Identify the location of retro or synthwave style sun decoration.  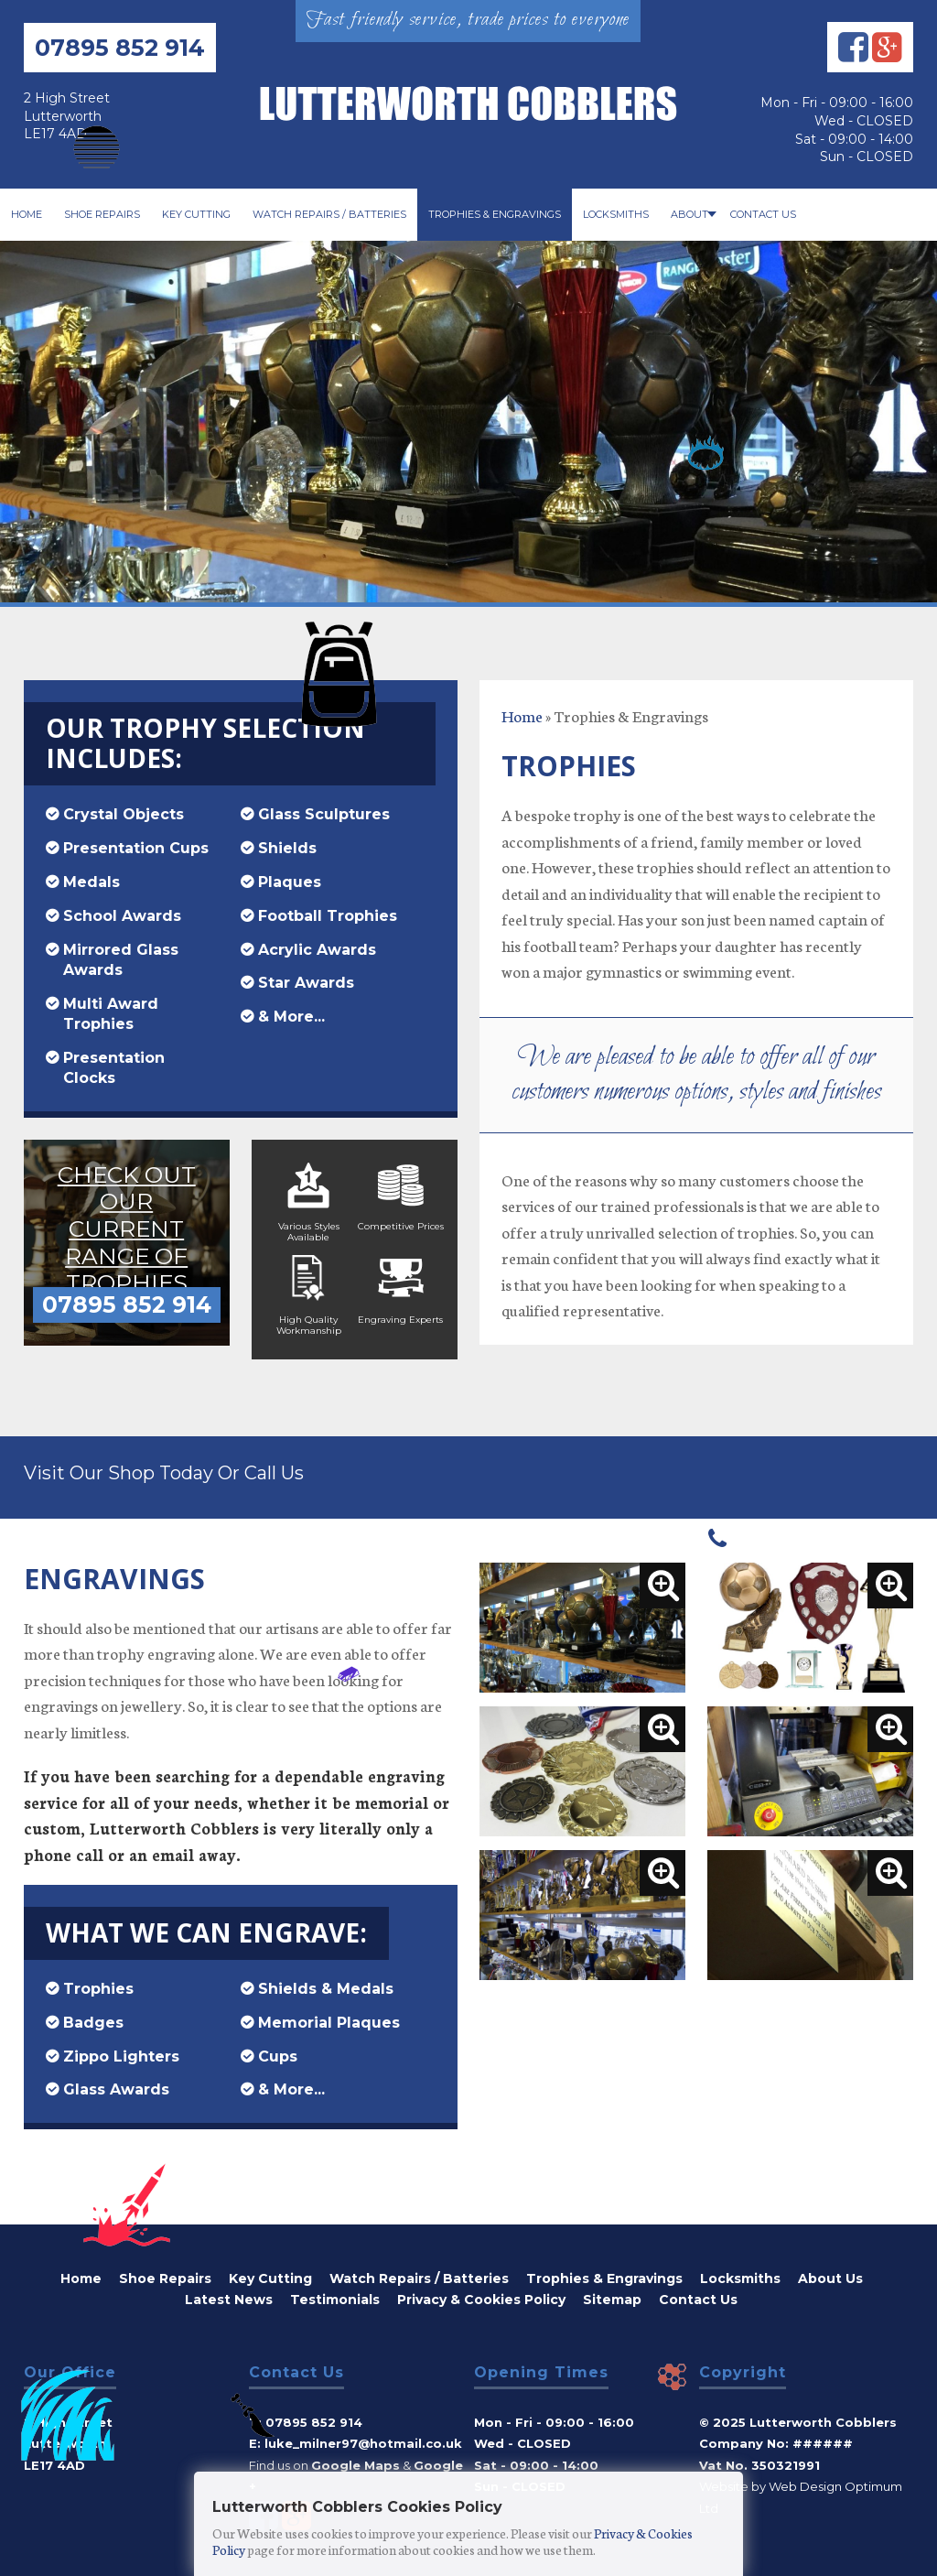
(96, 148).